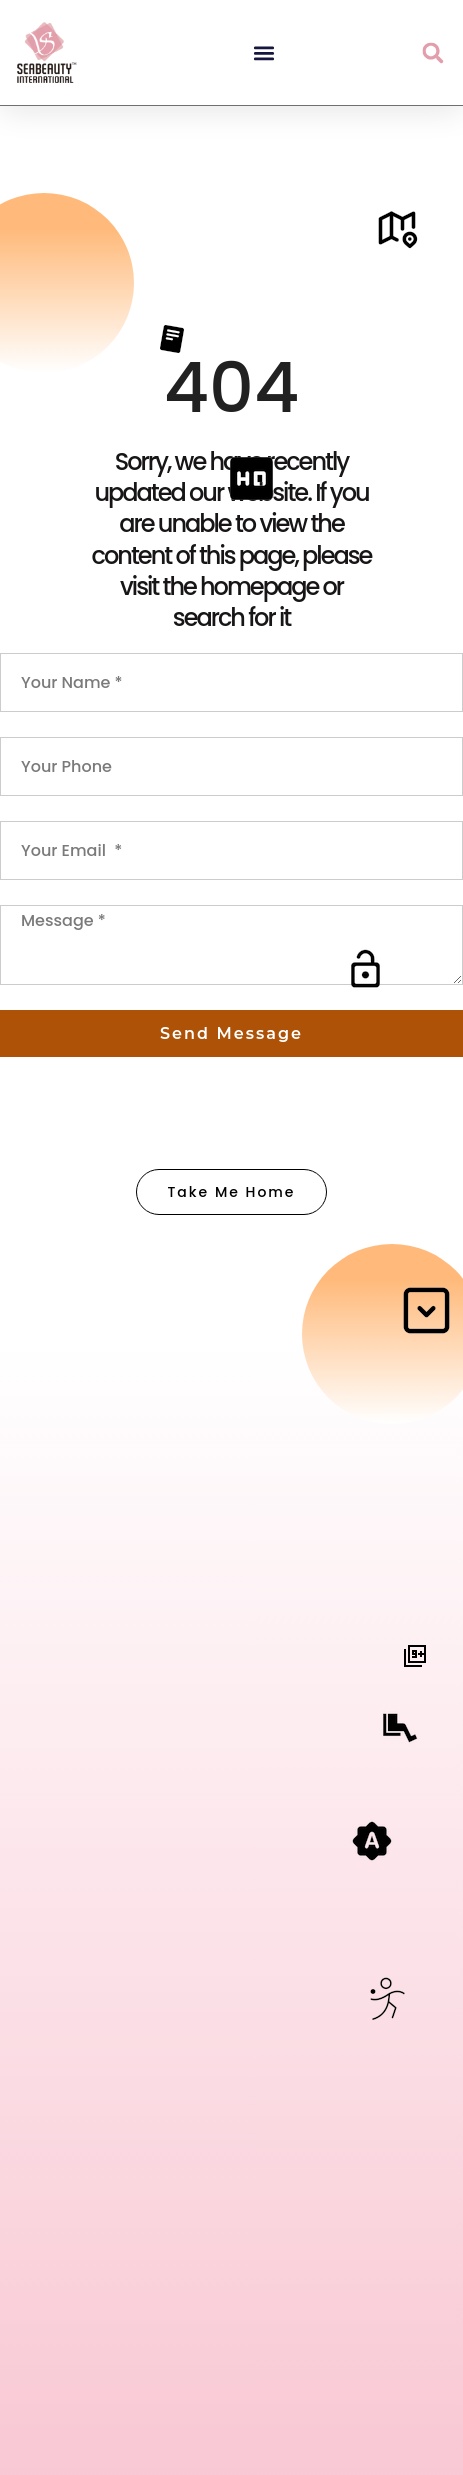  What do you see at coordinates (399, 1728) in the screenshot?
I see `select extra legroom seat option` at bounding box center [399, 1728].